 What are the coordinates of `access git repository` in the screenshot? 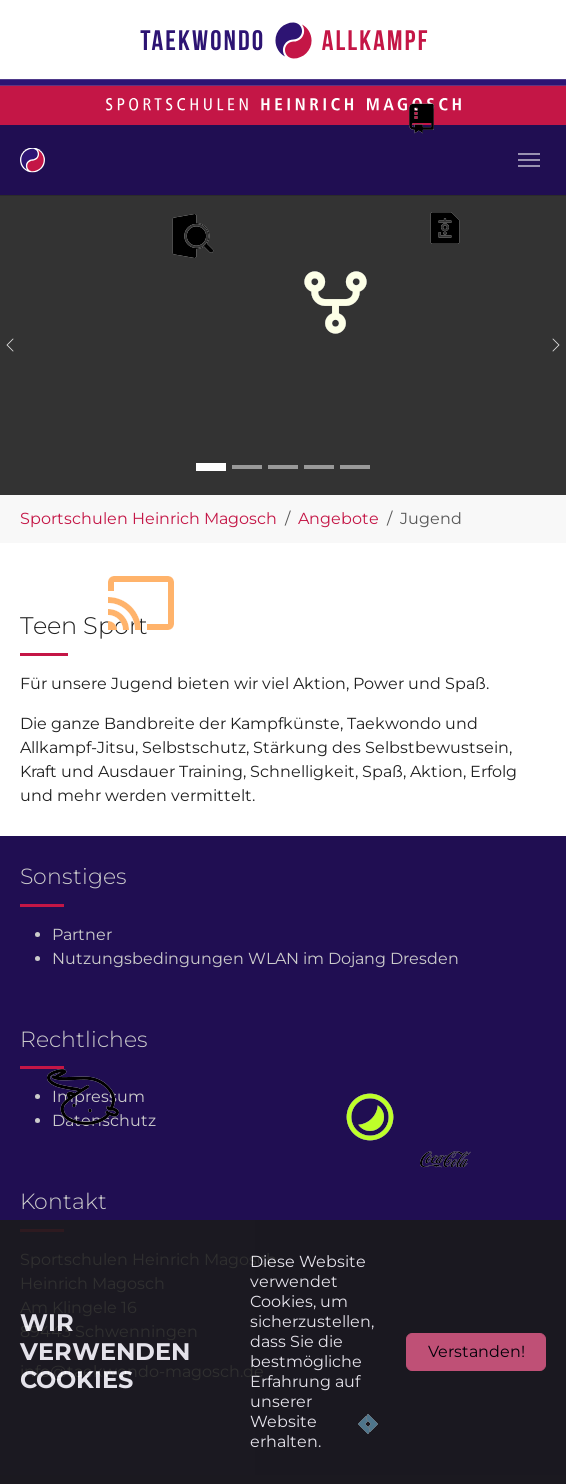 It's located at (421, 117).